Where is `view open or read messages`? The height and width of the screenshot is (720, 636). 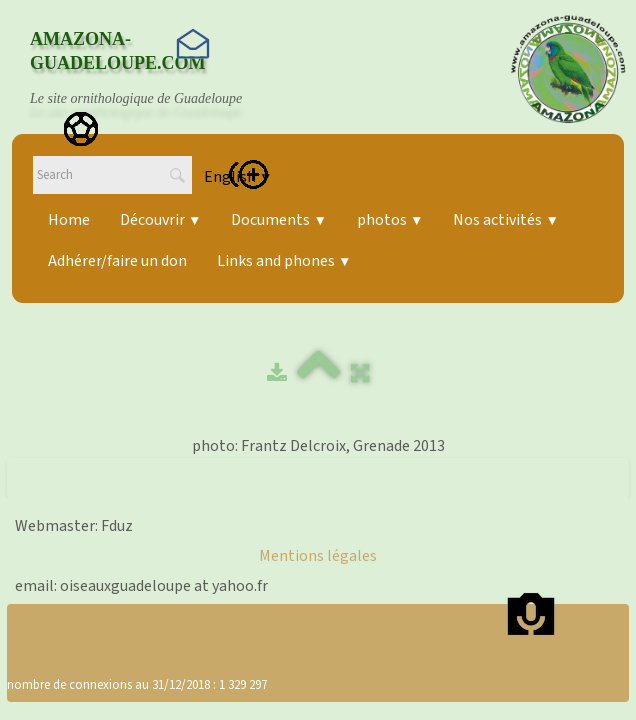 view open or read messages is located at coordinates (193, 45).